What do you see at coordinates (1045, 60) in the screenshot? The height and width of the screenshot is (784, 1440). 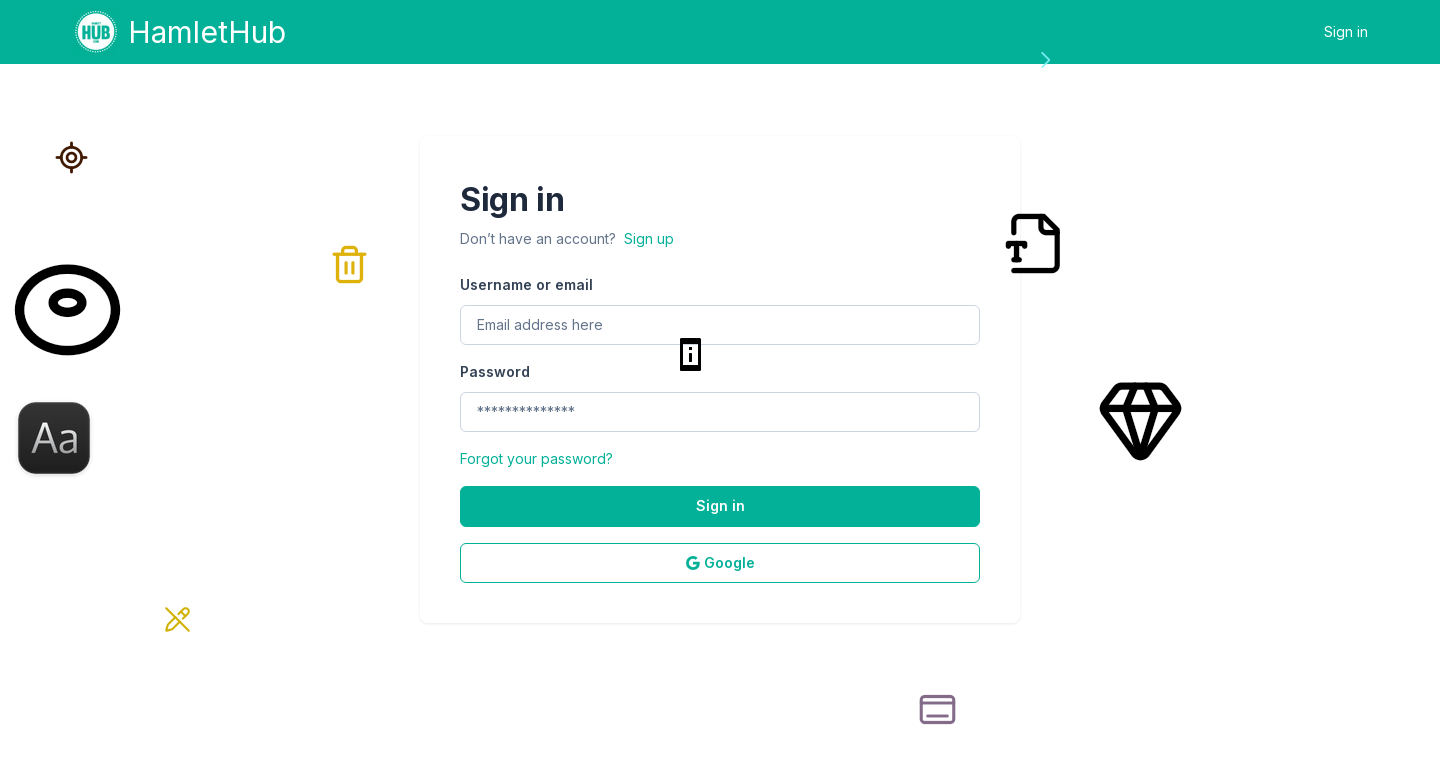 I see `navigate to the next item or page` at bounding box center [1045, 60].